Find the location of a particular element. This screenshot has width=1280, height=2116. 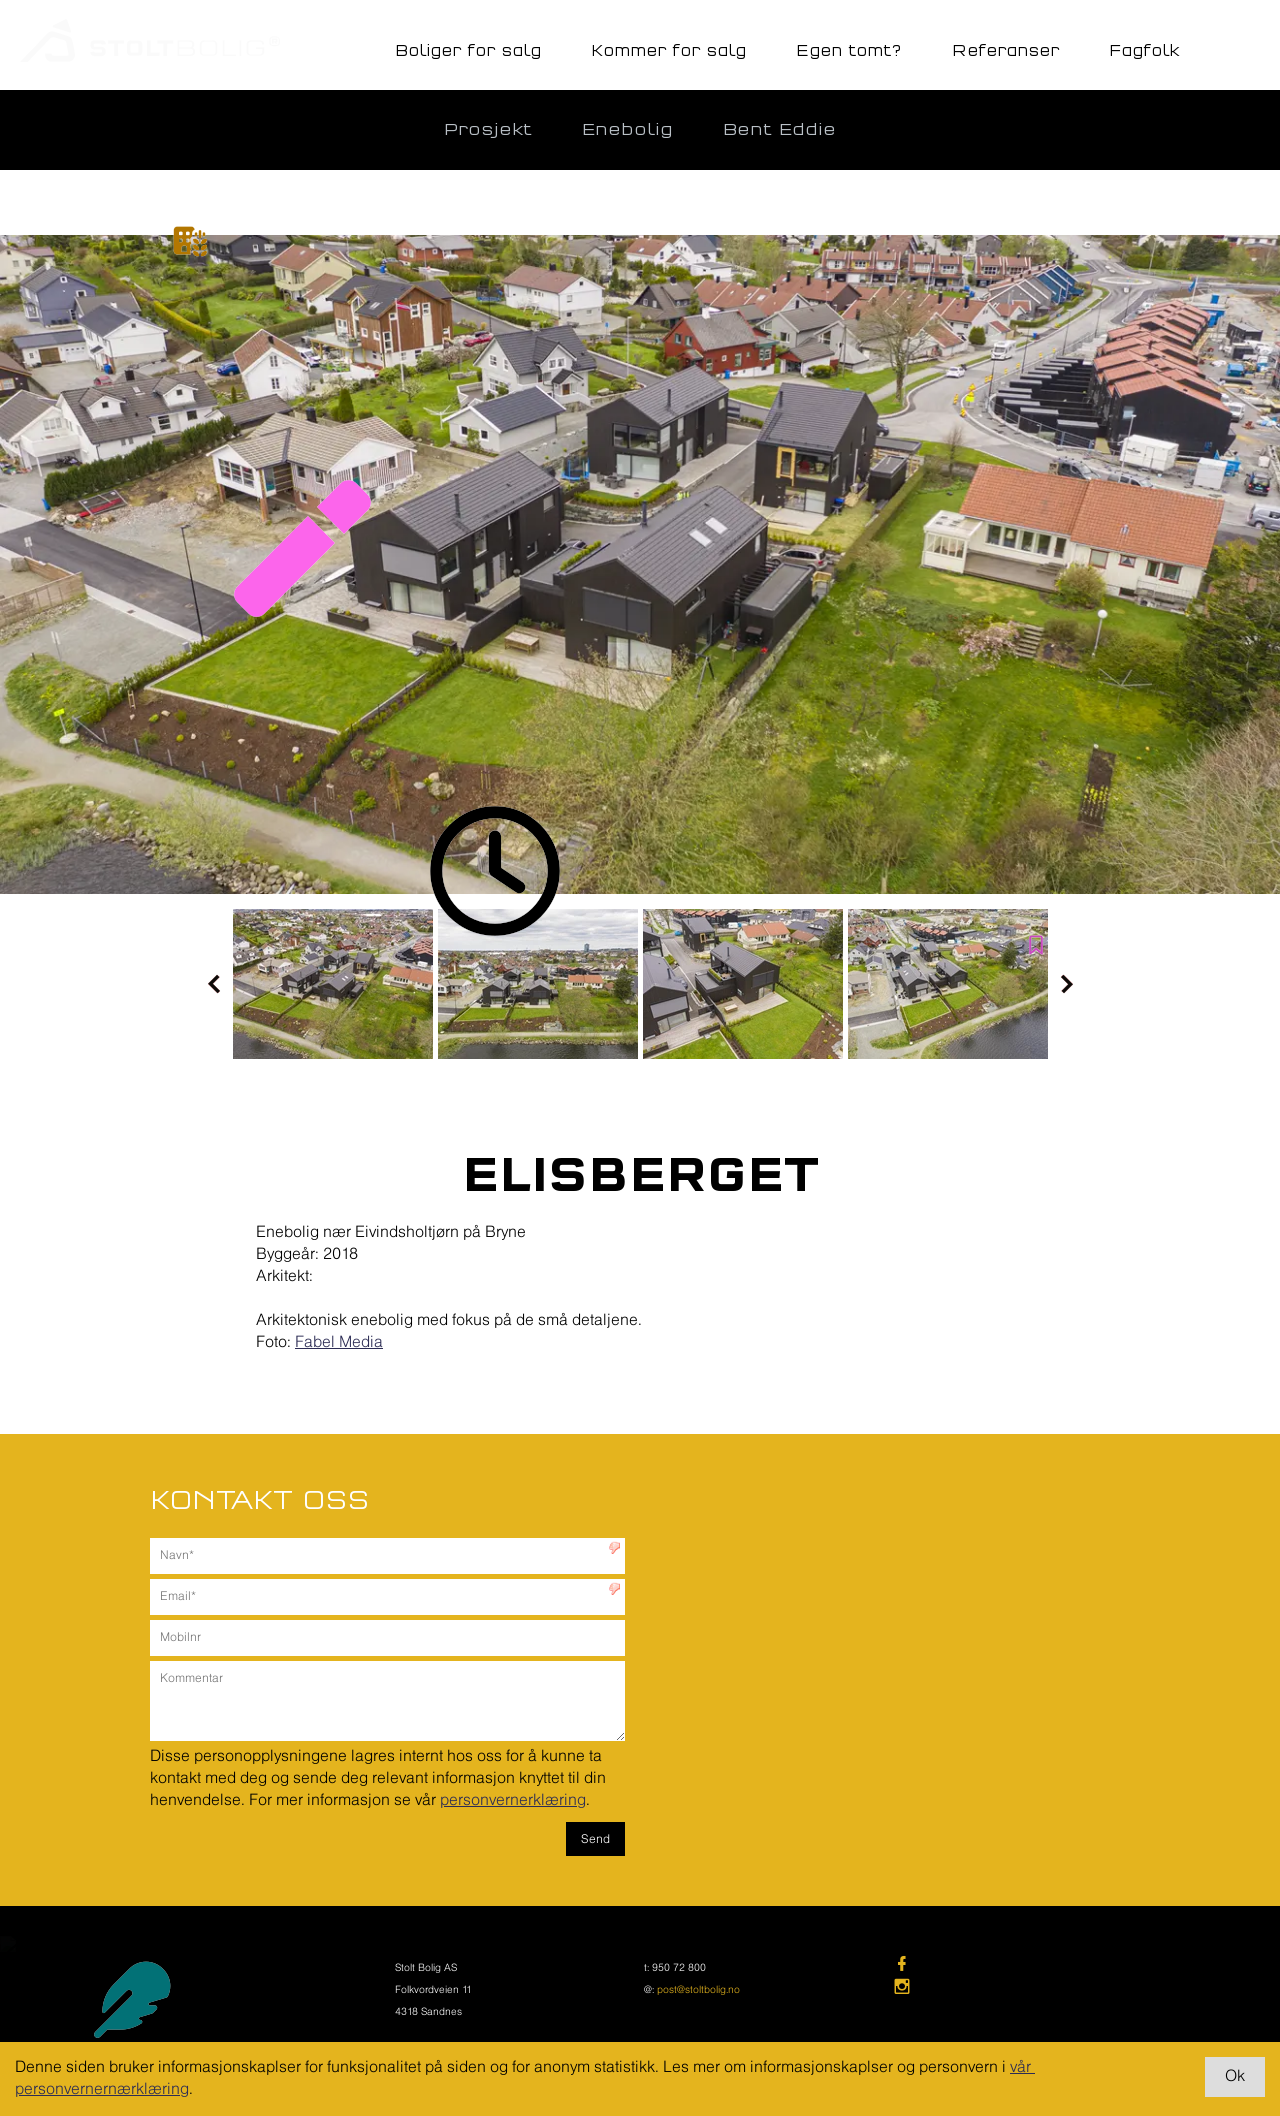

compose a new message or post is located at coordinates (131, 2000).